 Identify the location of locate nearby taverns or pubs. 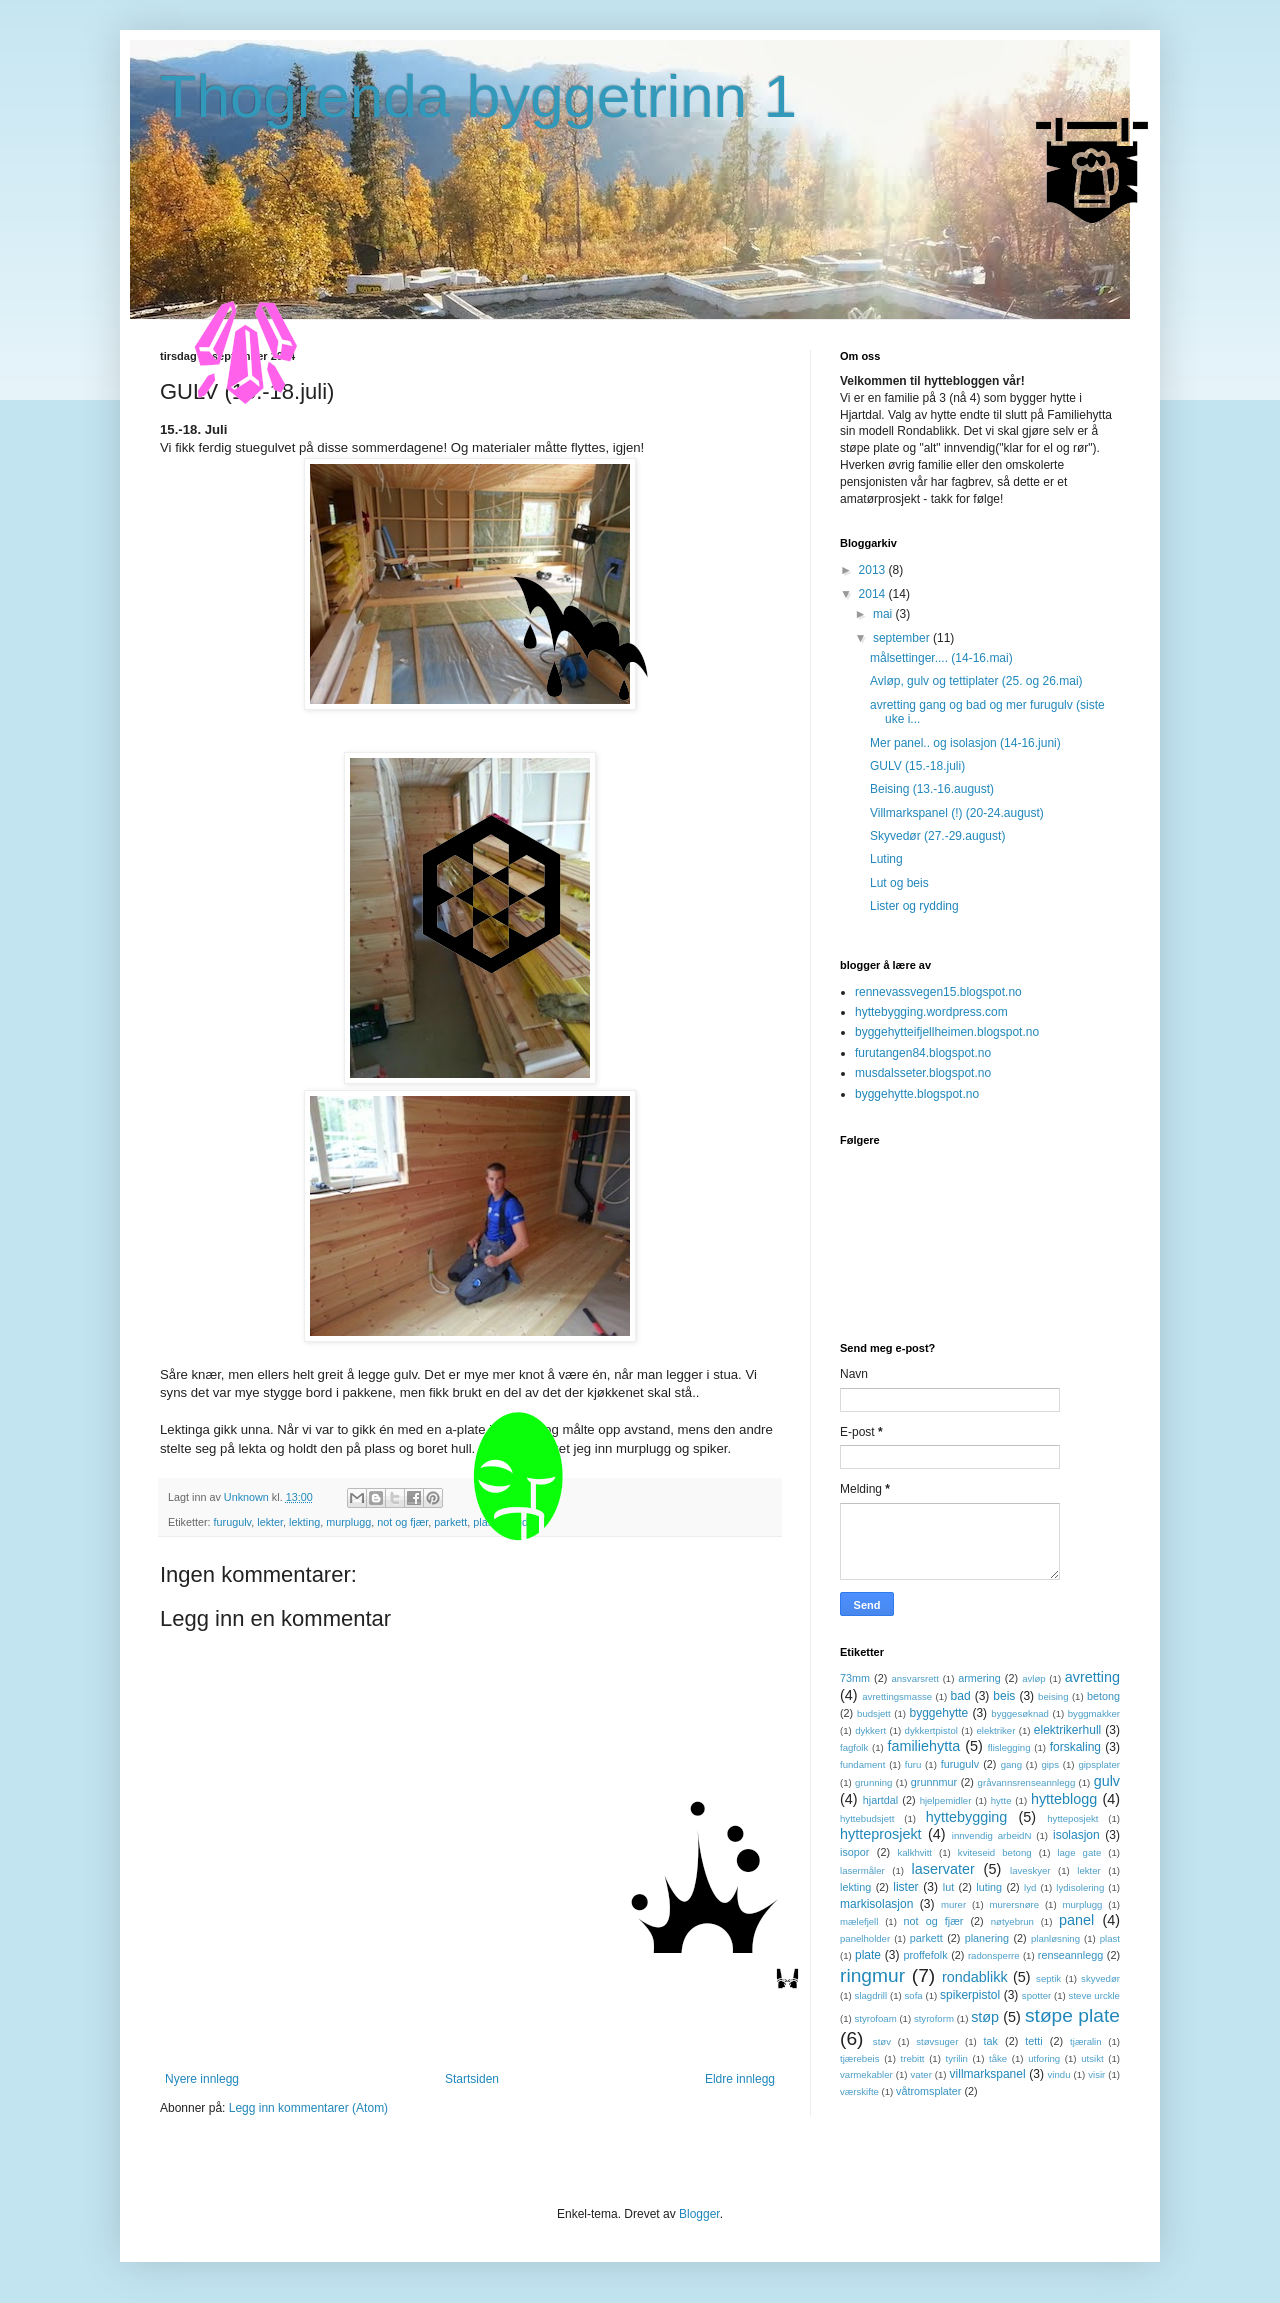
(1092, 170).